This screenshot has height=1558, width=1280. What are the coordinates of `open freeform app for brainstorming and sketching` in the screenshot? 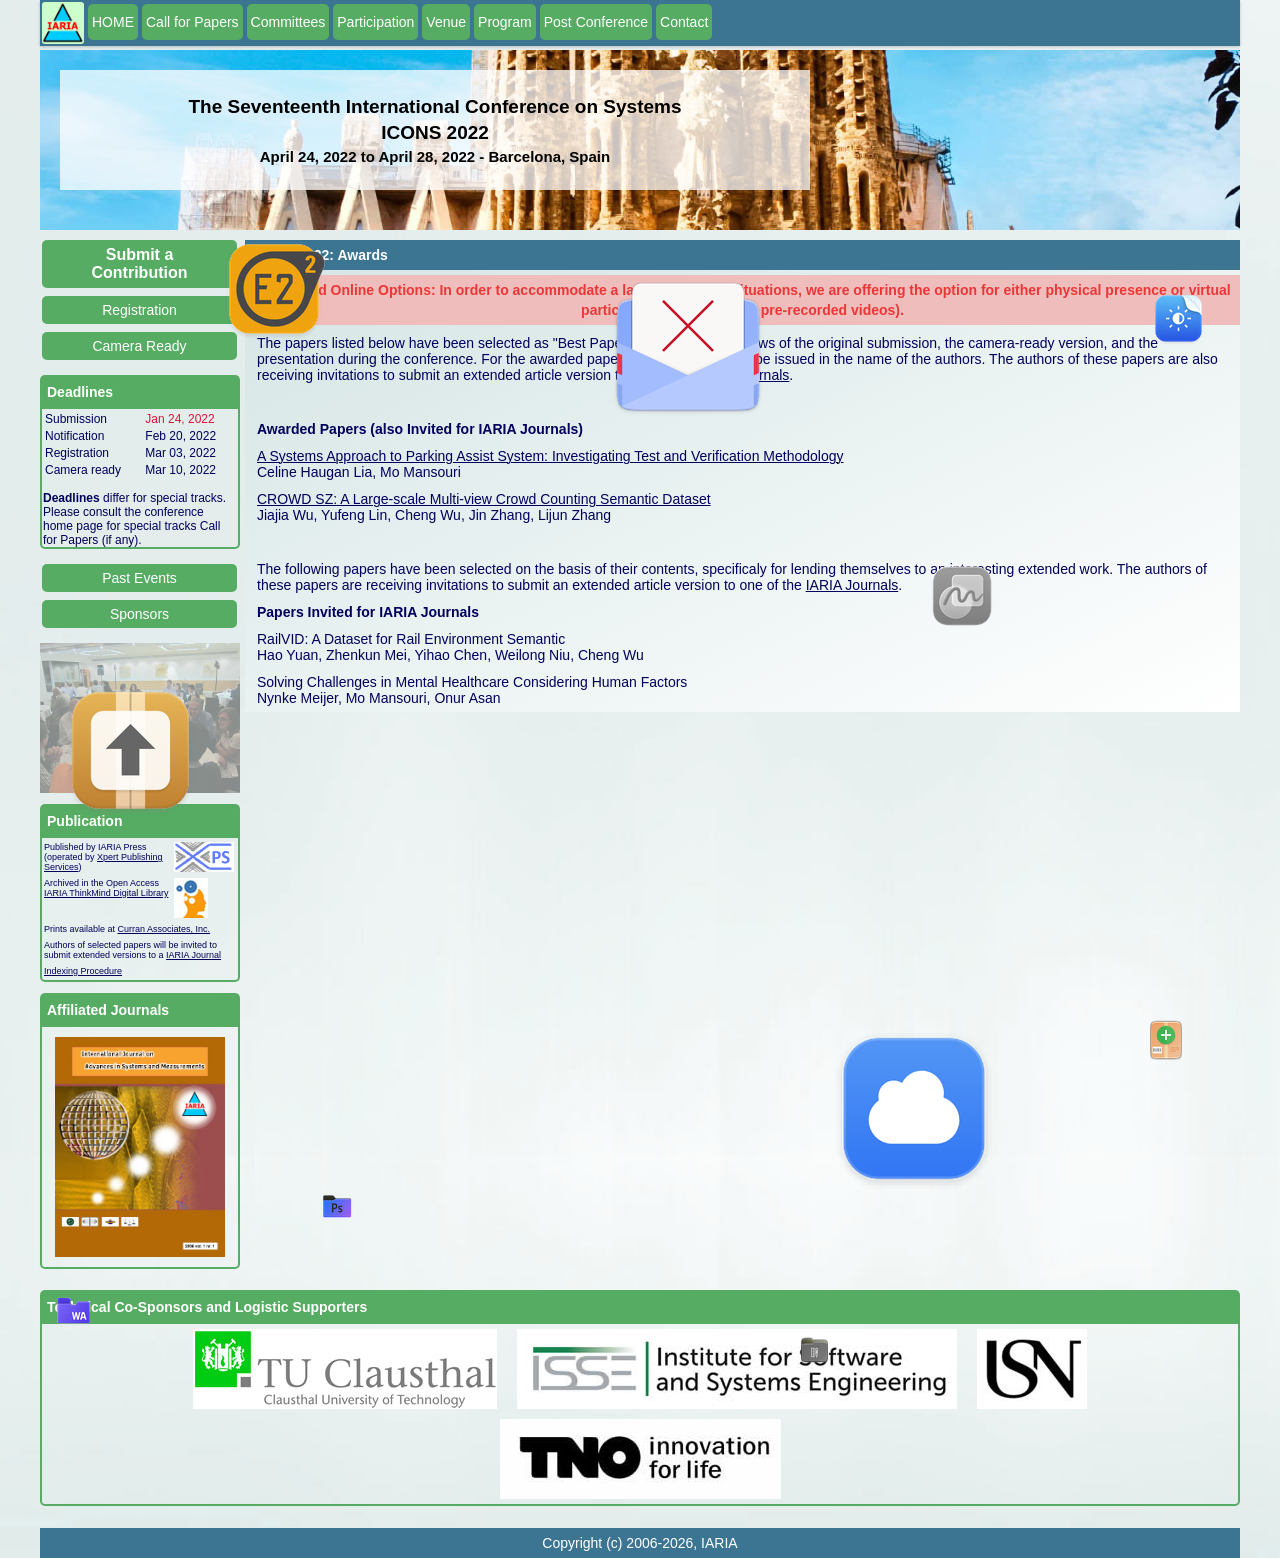 It's located at (962, 596).